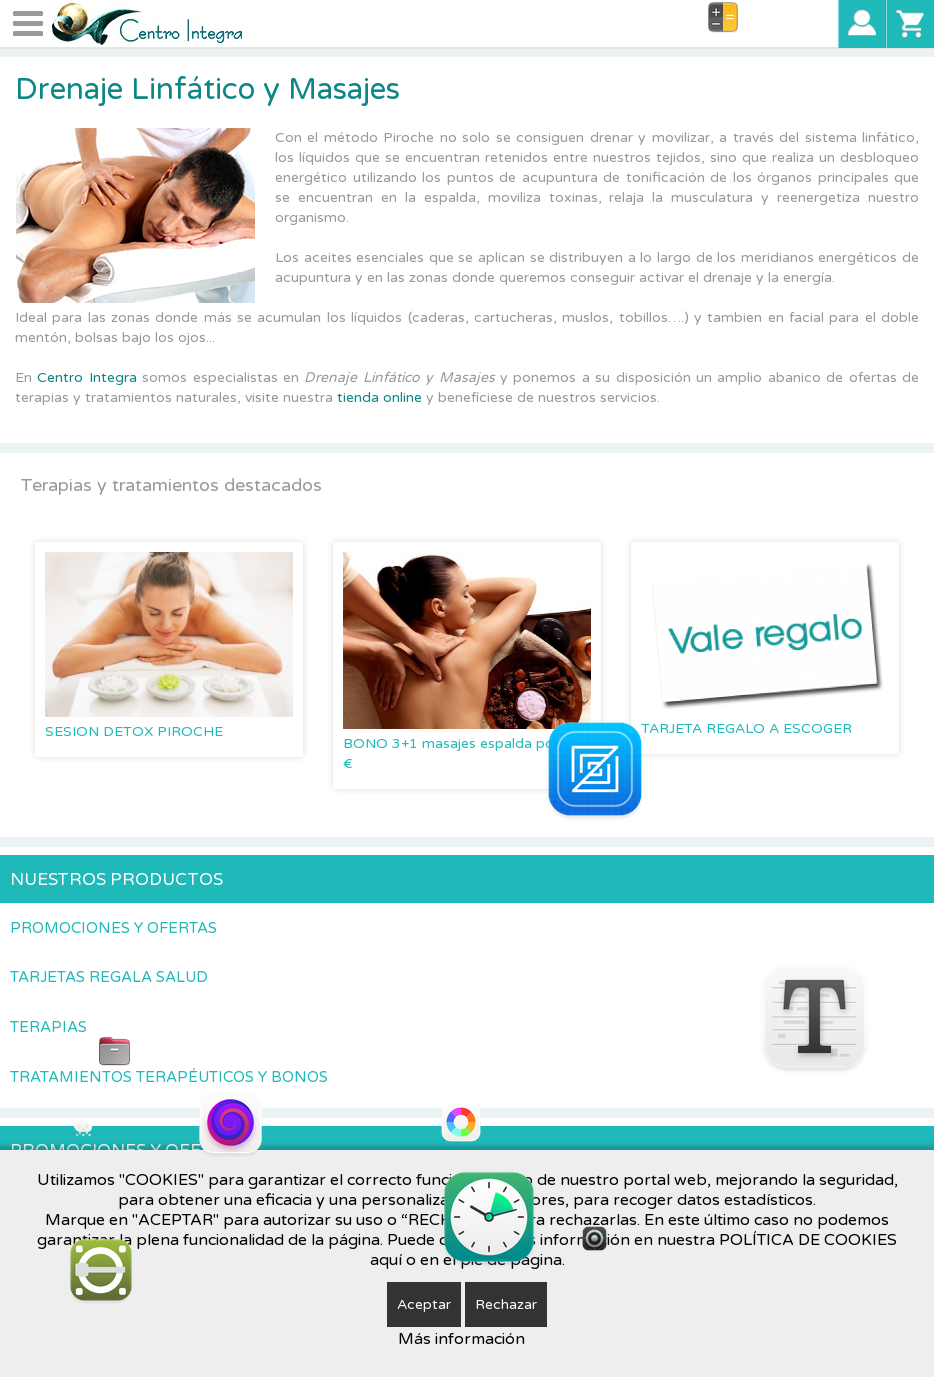  Describe the element at coordinates (723, 17) in the screenshot. I see `open the calculator app` at that location.